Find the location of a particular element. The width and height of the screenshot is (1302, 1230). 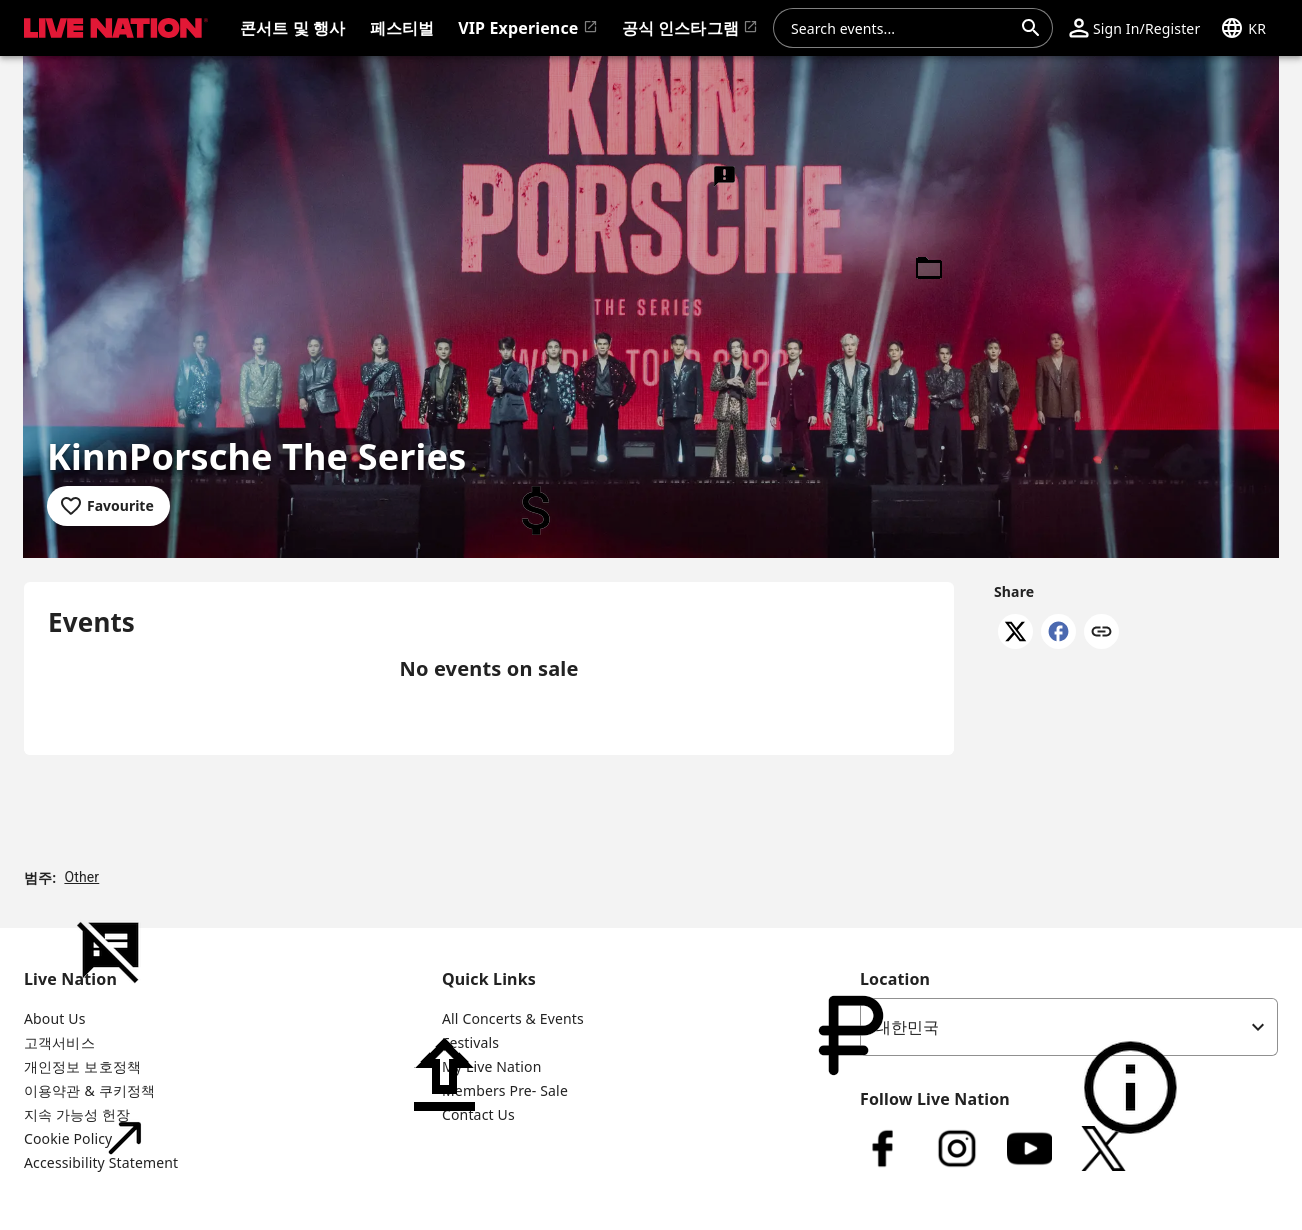

indicates Russian ruble currency is located at coordinates (853, 1035).